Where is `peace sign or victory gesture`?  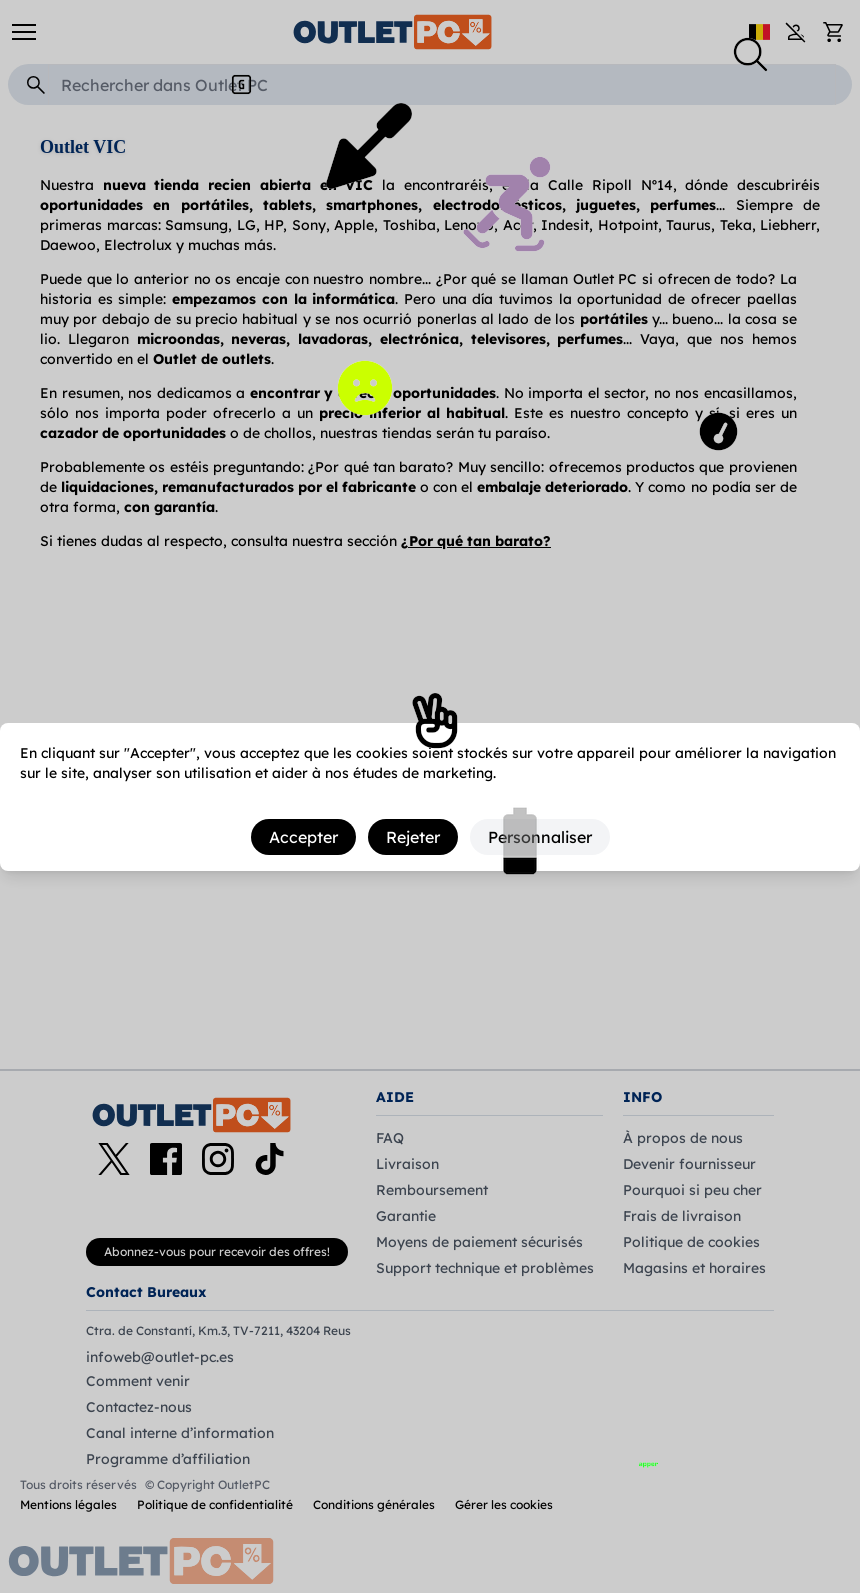 peace sign or victory gesture is located at coordinates (436, 720).